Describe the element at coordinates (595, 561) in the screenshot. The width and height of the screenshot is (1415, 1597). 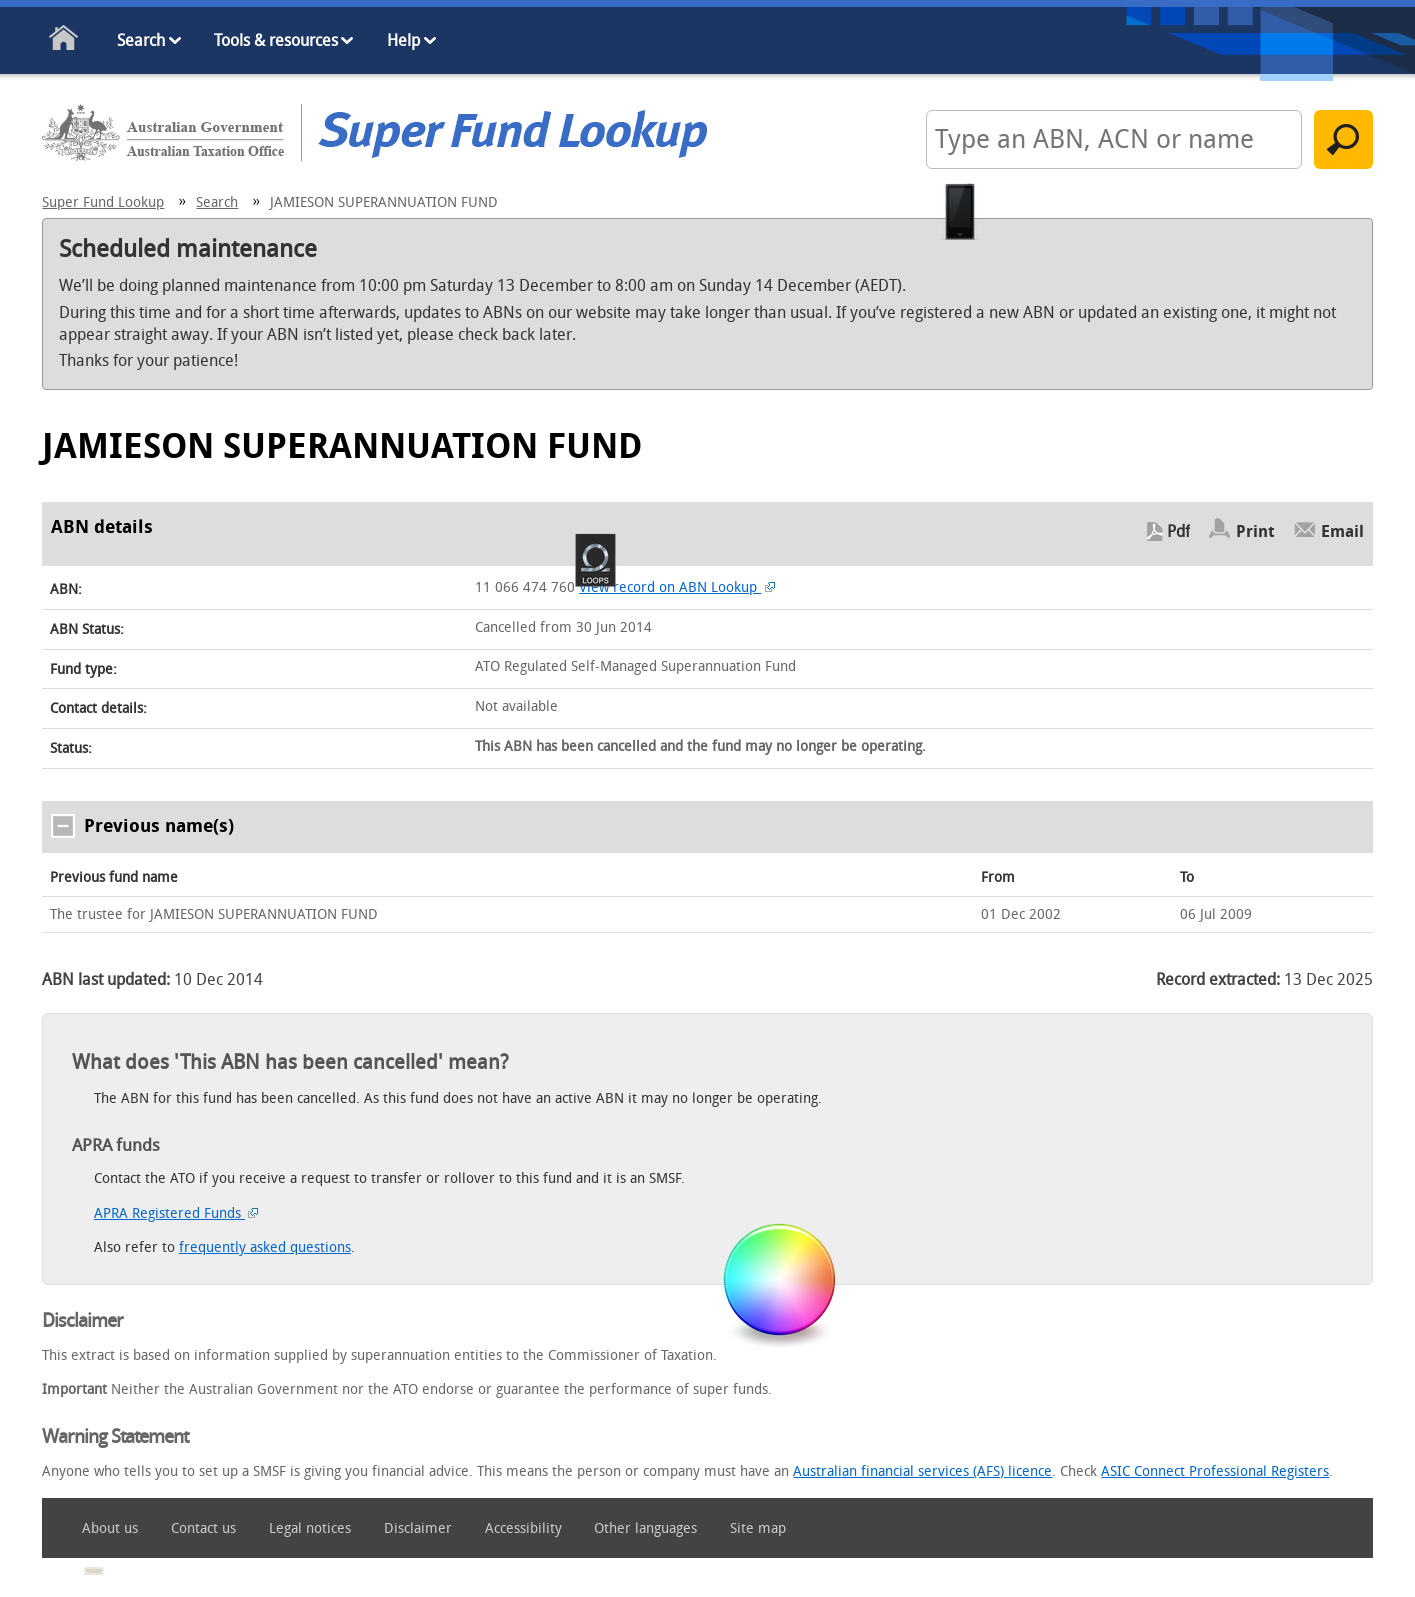
I see `manage Apple Loops storage in GarageBand` at that location.